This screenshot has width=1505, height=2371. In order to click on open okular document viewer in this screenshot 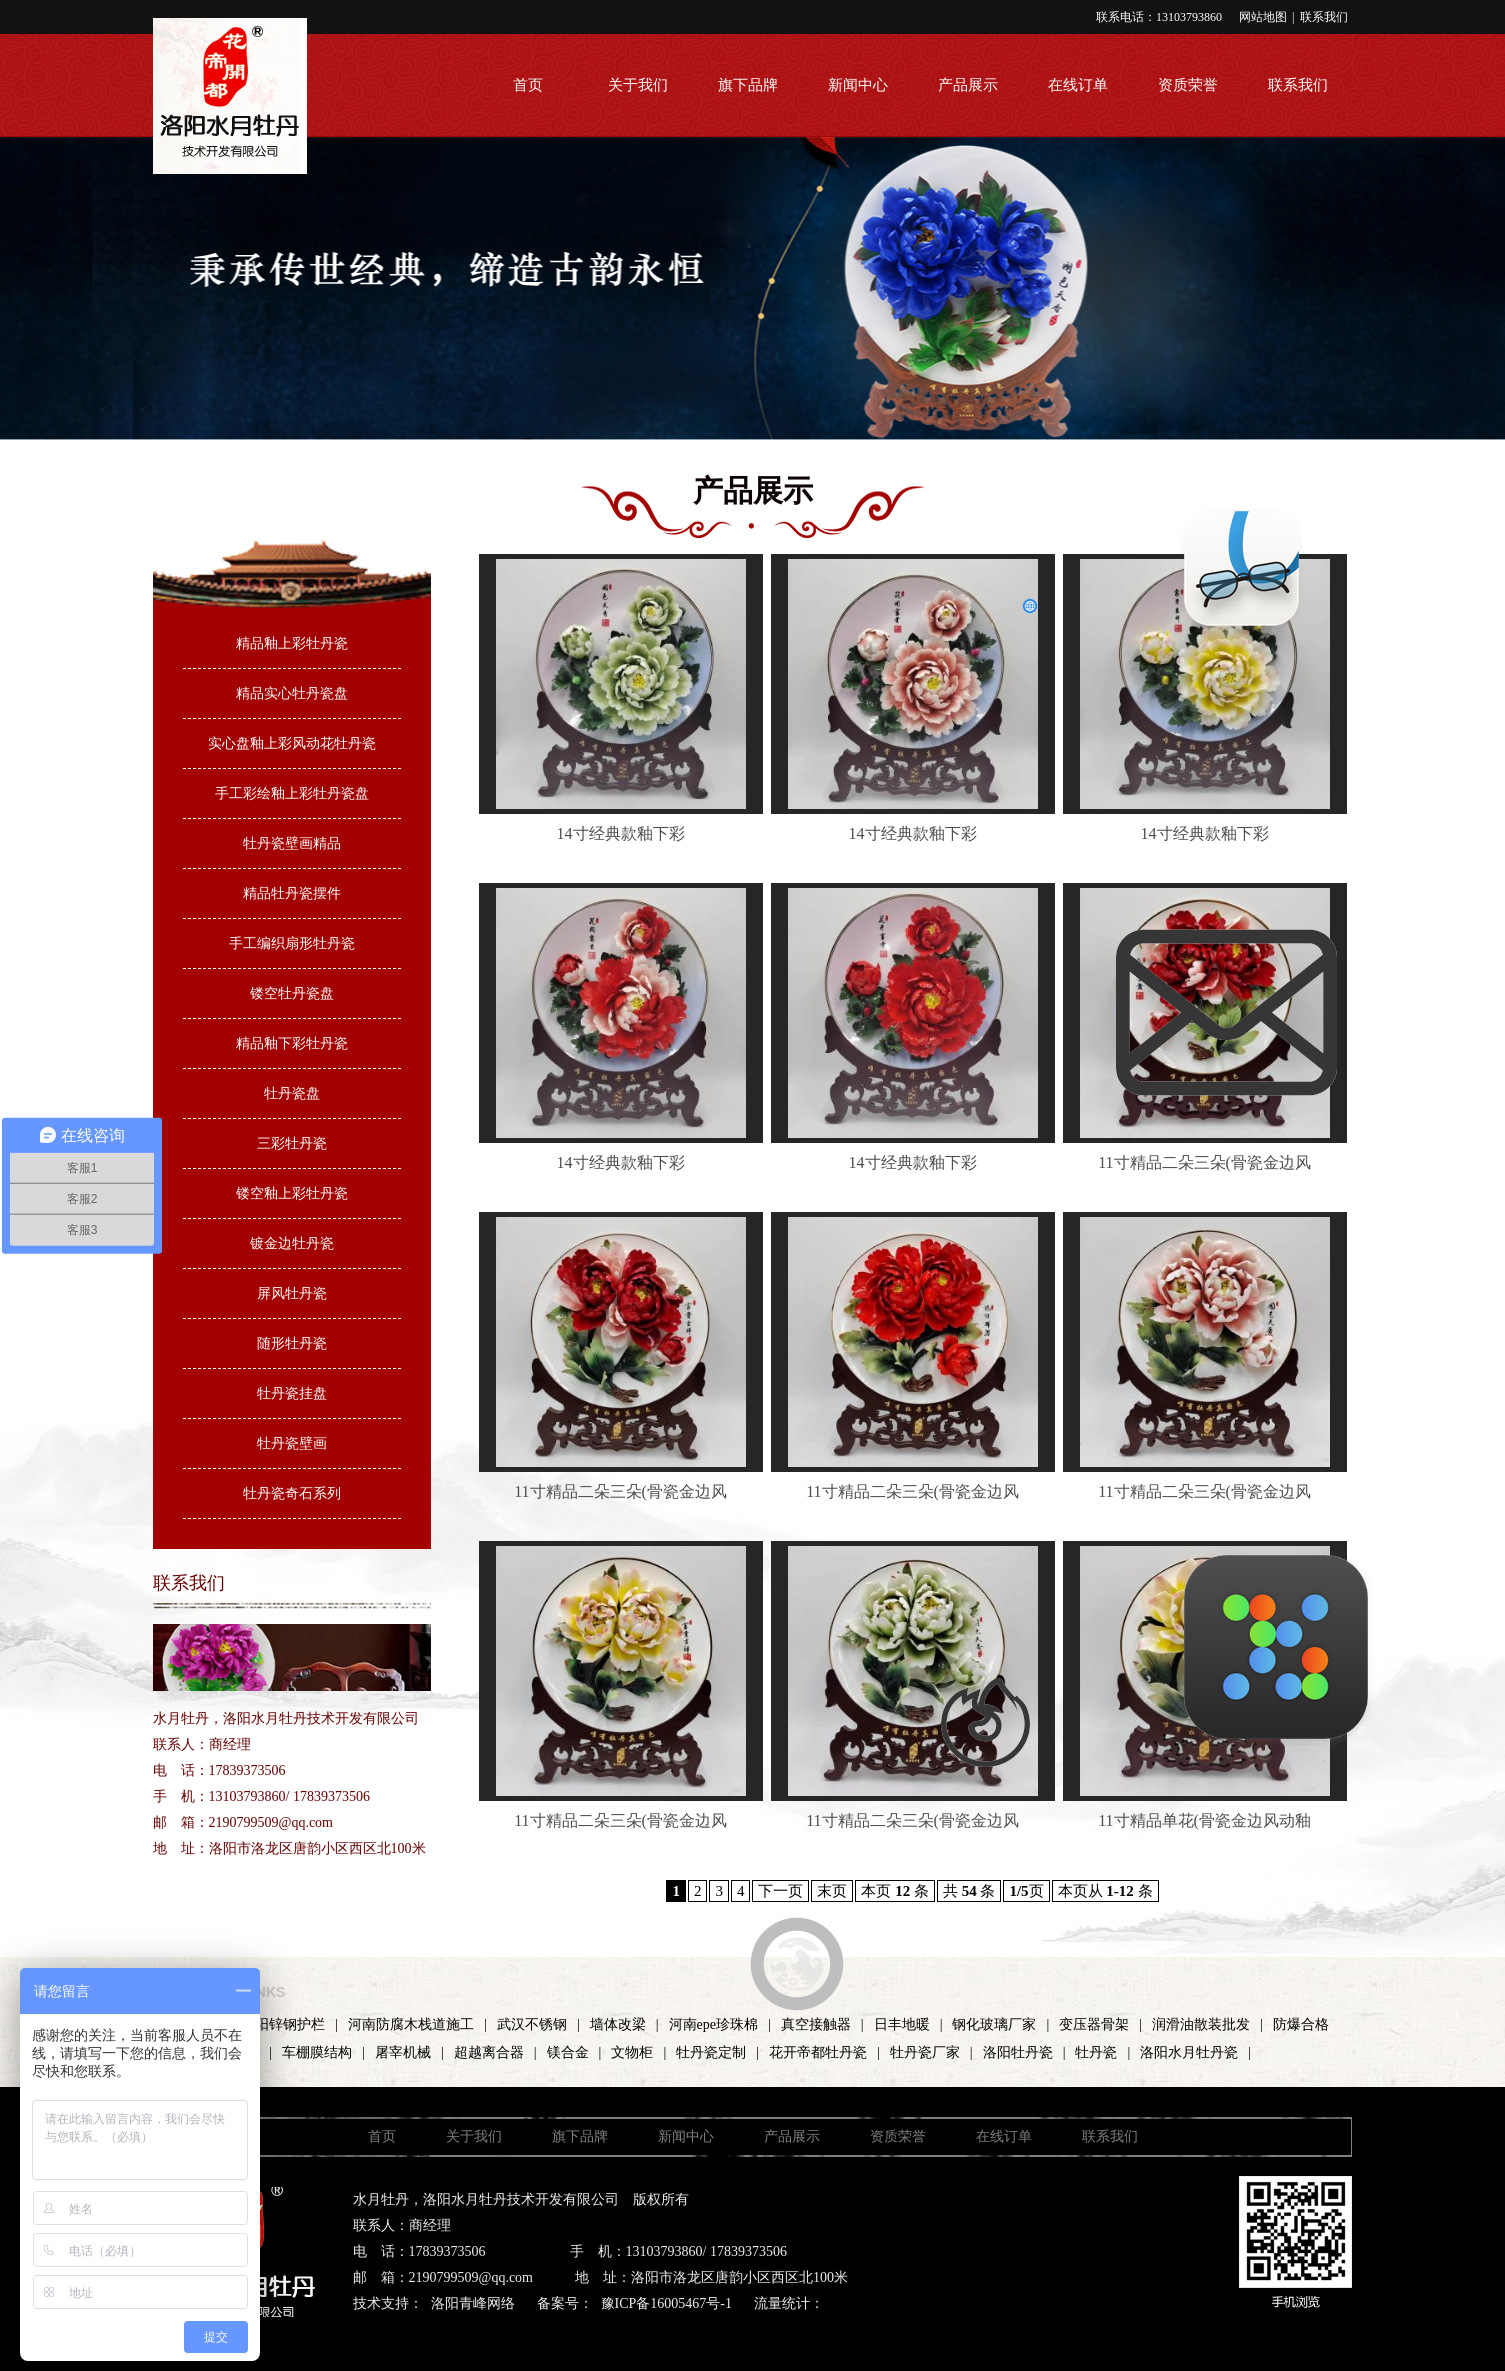, I will do `click(1241, 568)`.